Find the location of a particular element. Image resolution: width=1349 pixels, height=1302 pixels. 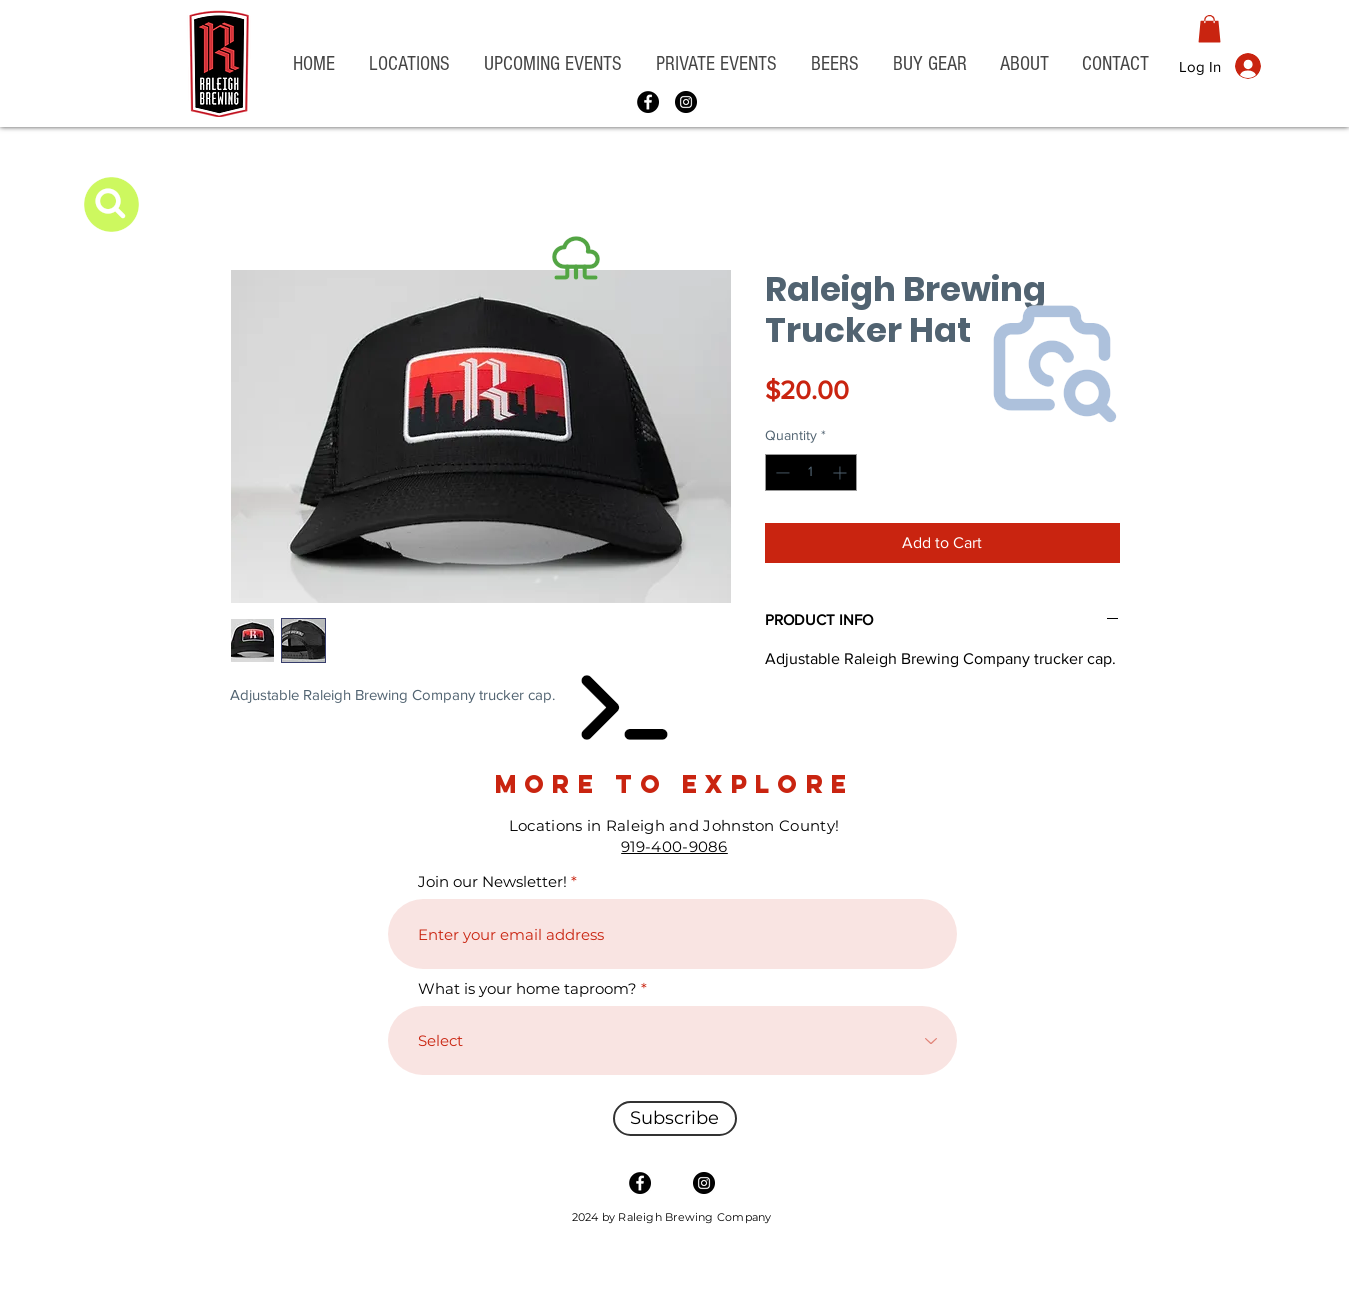

search photos or images is located at coordinates (1052, 358).